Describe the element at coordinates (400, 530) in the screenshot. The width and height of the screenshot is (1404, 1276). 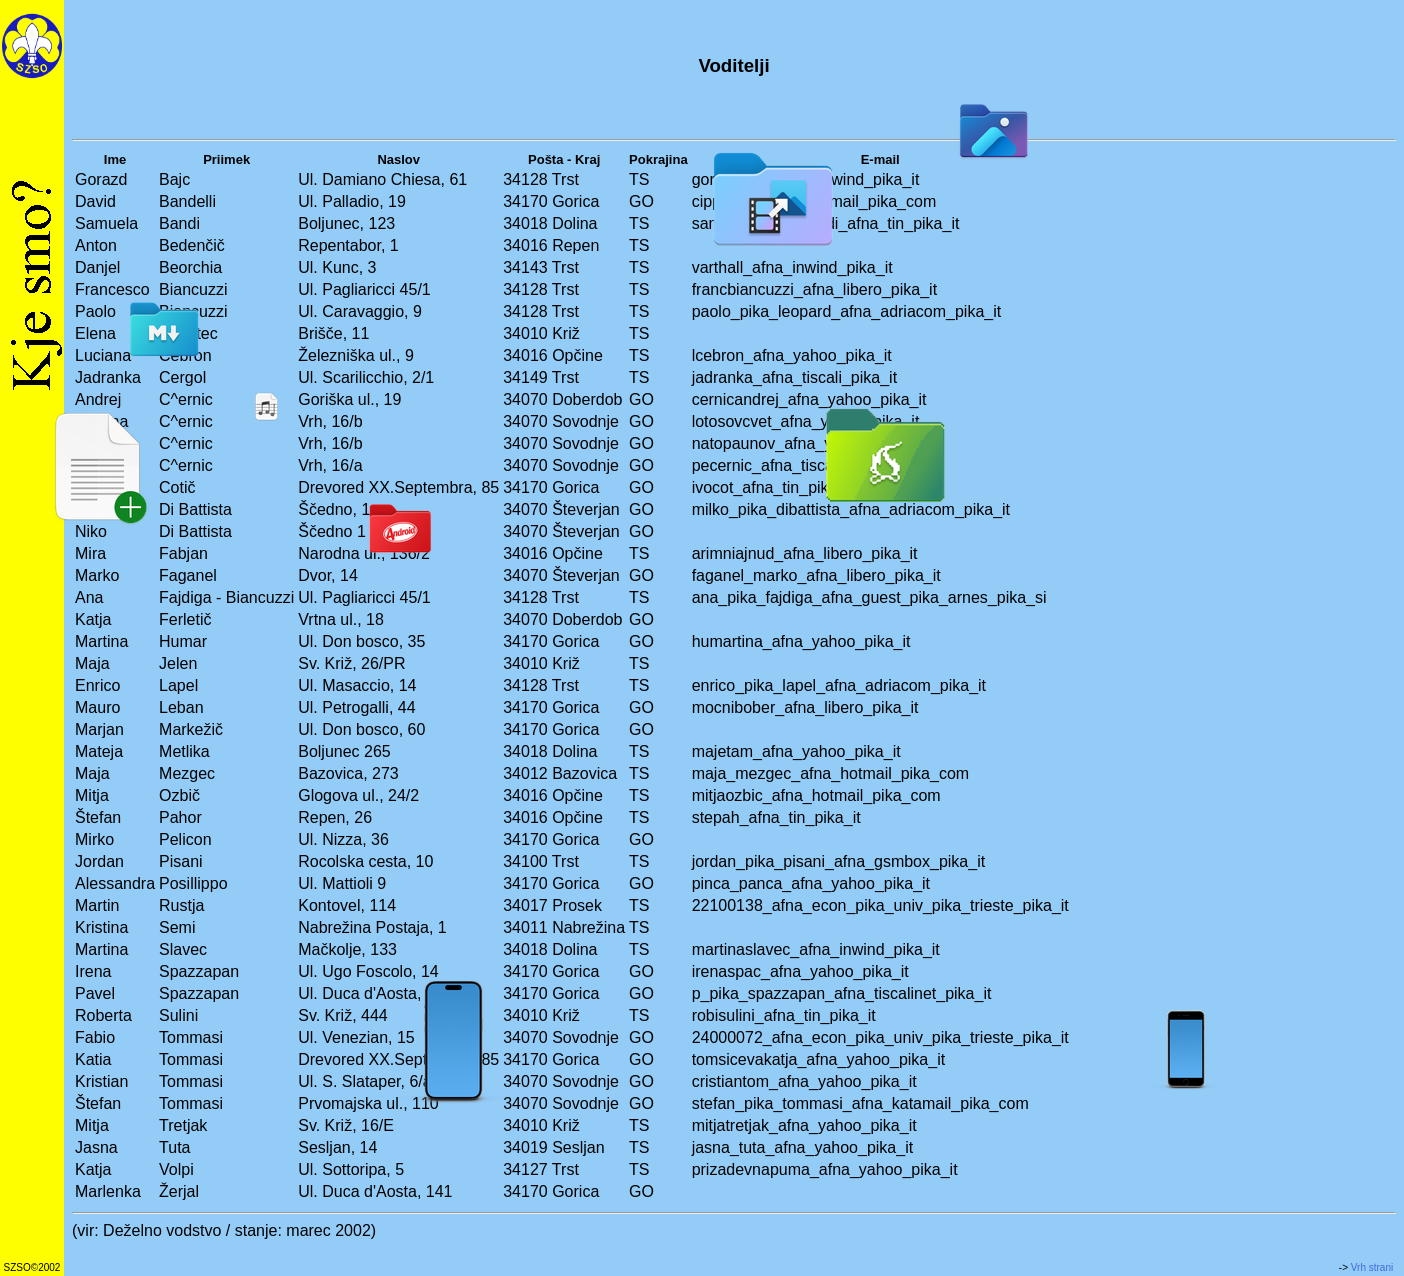
I see `open android files folder` at that location.